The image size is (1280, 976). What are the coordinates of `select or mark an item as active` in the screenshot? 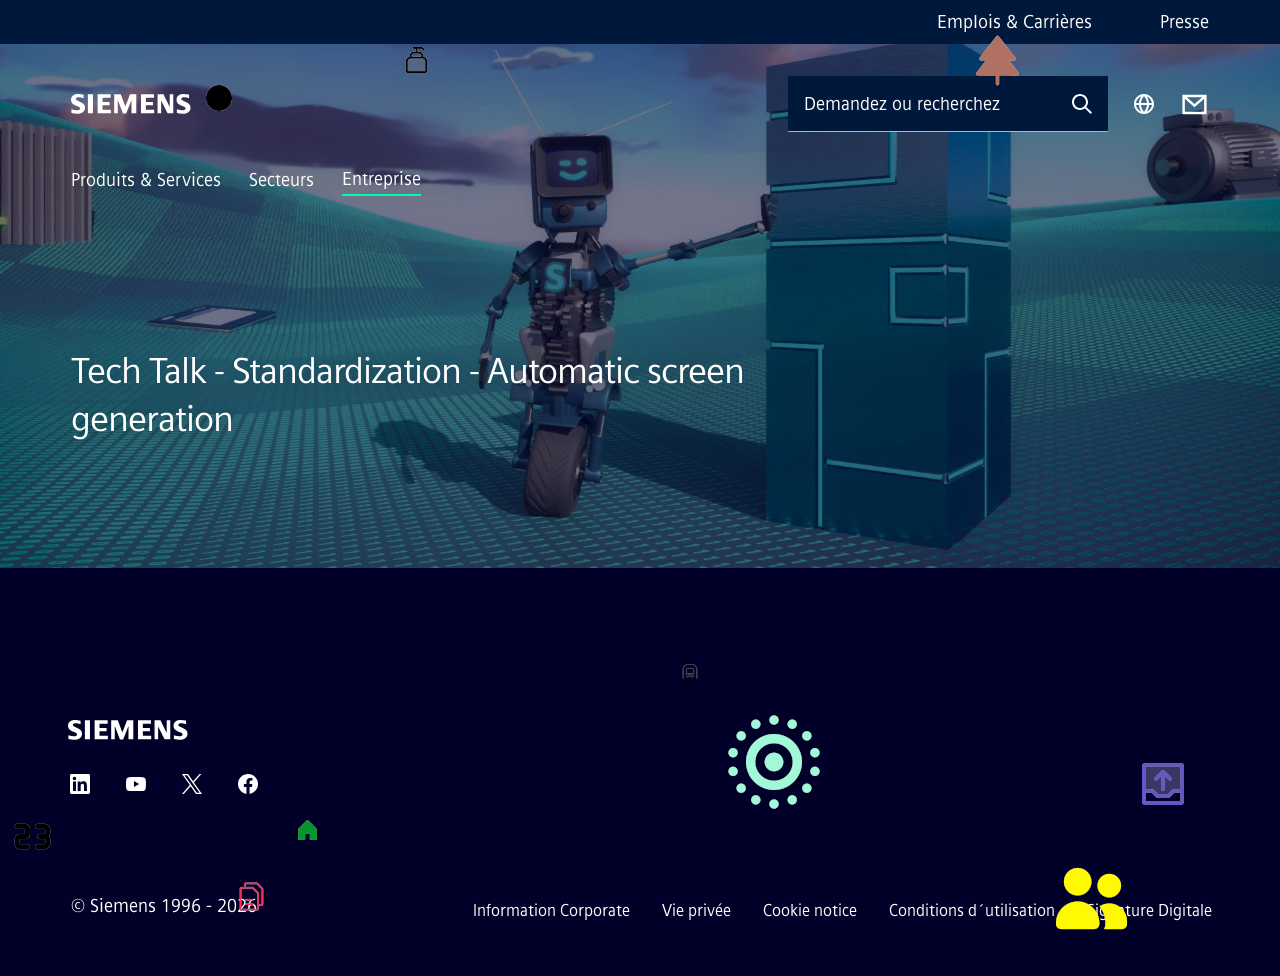 It's located at (219, 98).